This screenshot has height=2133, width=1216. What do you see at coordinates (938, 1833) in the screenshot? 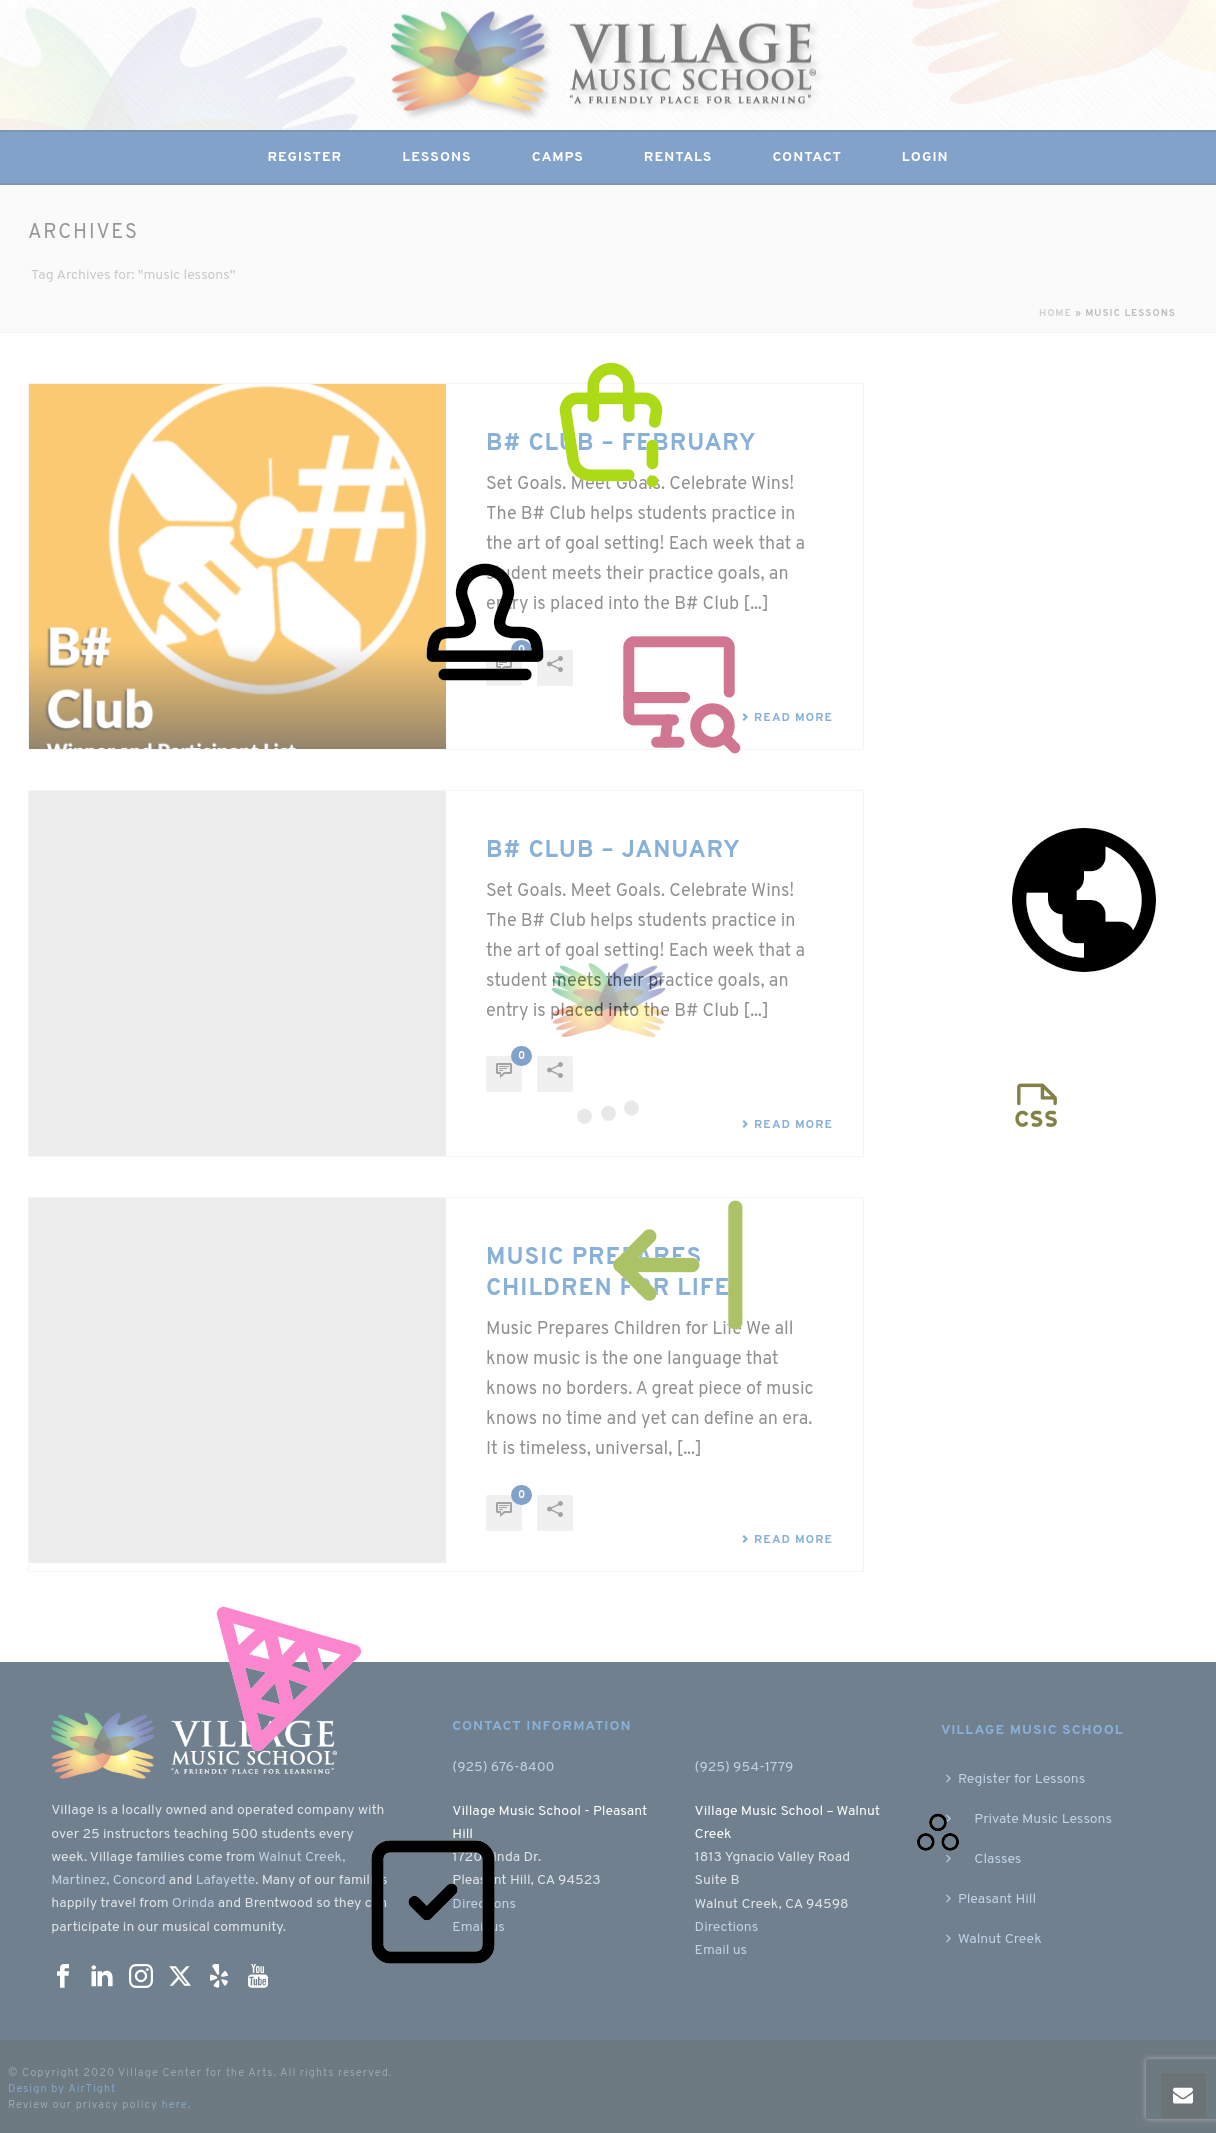
I see `group or cluster related items` at bounding box center [938, 1833].